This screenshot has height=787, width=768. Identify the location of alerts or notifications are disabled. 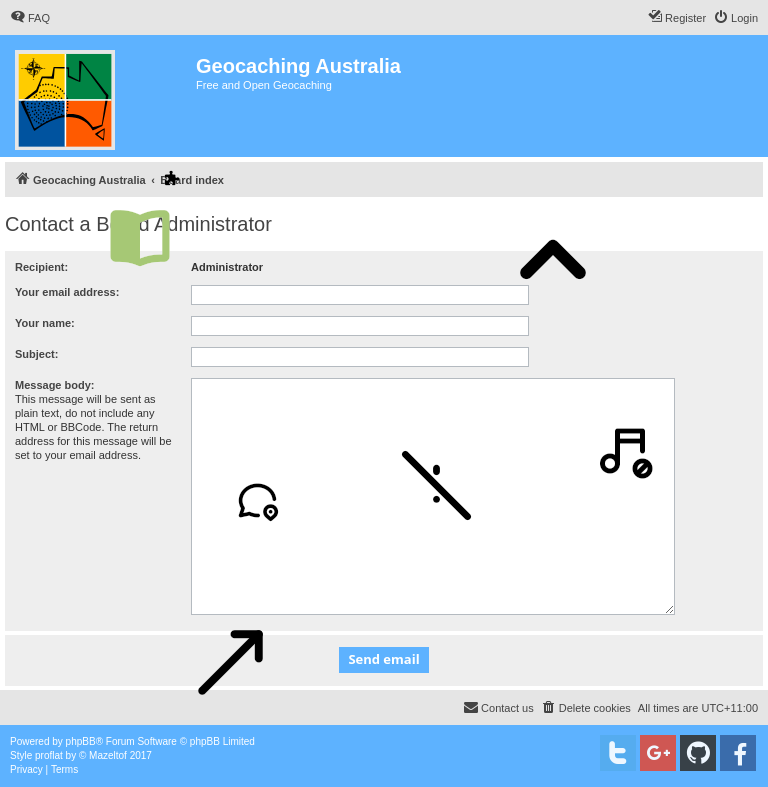
(436, 485).